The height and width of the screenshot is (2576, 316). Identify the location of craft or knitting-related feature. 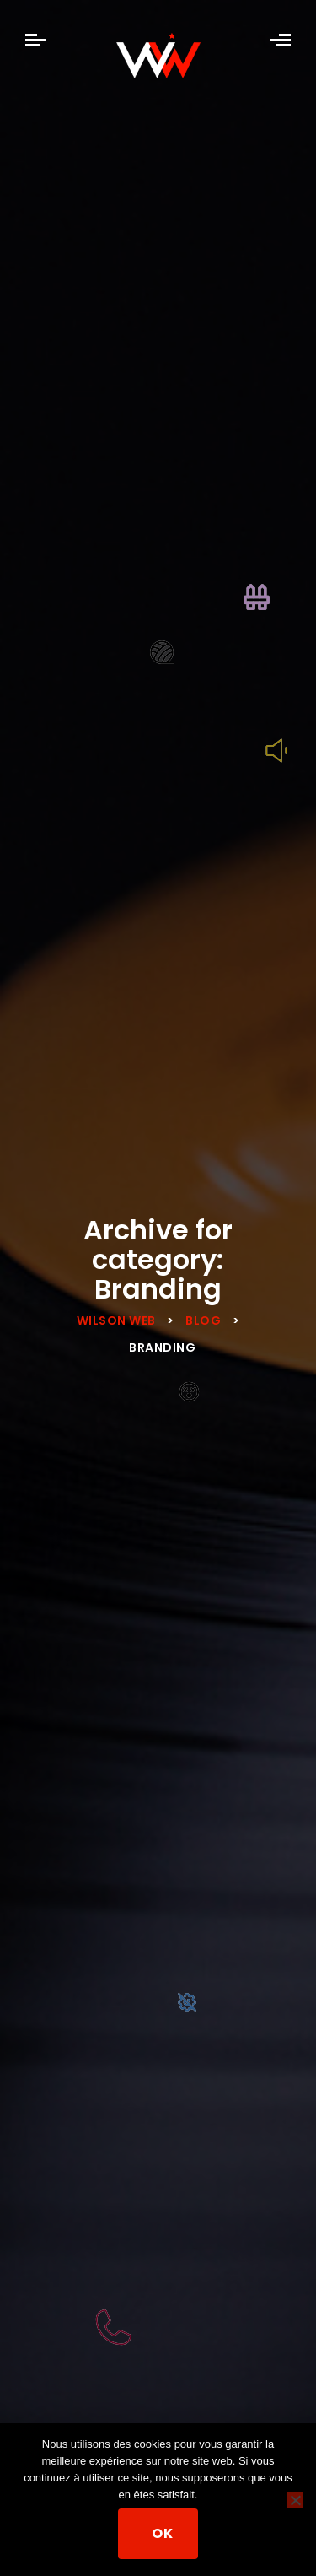
(162, 652).